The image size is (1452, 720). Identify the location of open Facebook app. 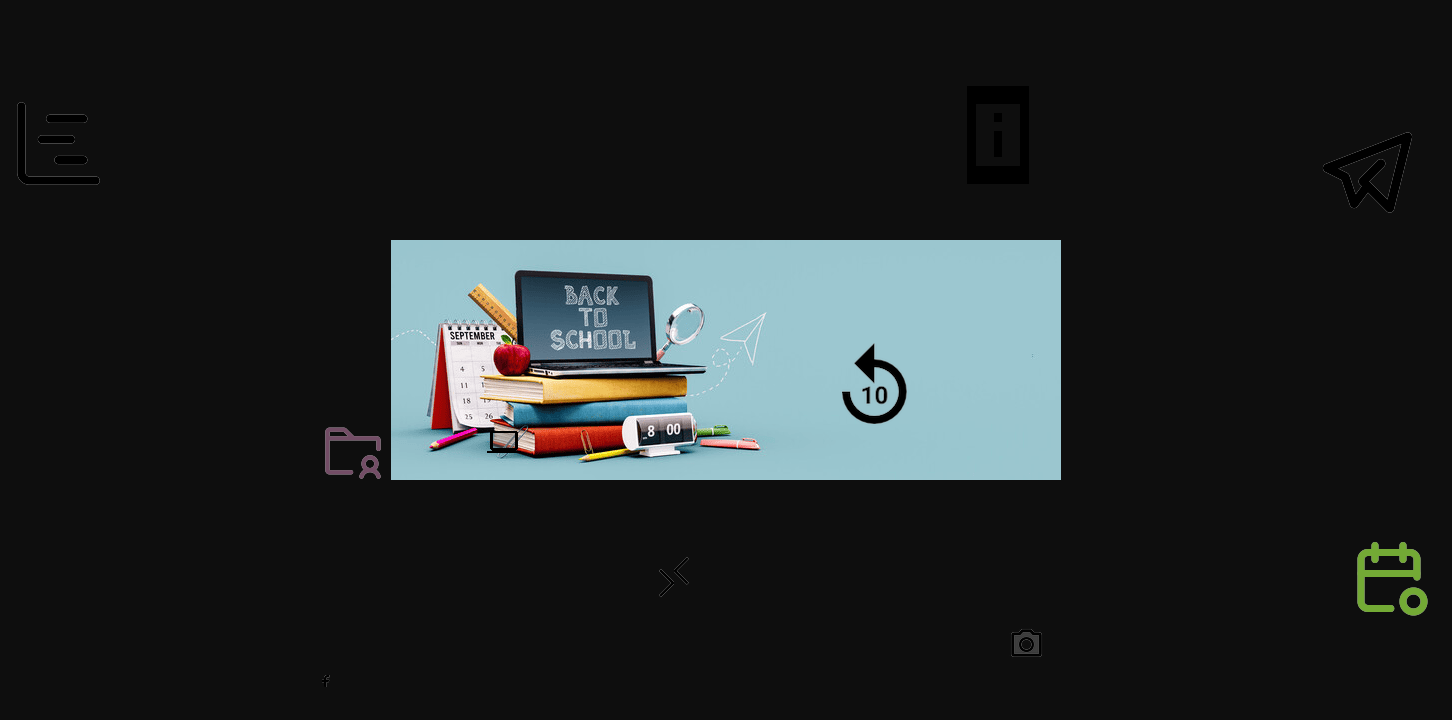
(326, 681).